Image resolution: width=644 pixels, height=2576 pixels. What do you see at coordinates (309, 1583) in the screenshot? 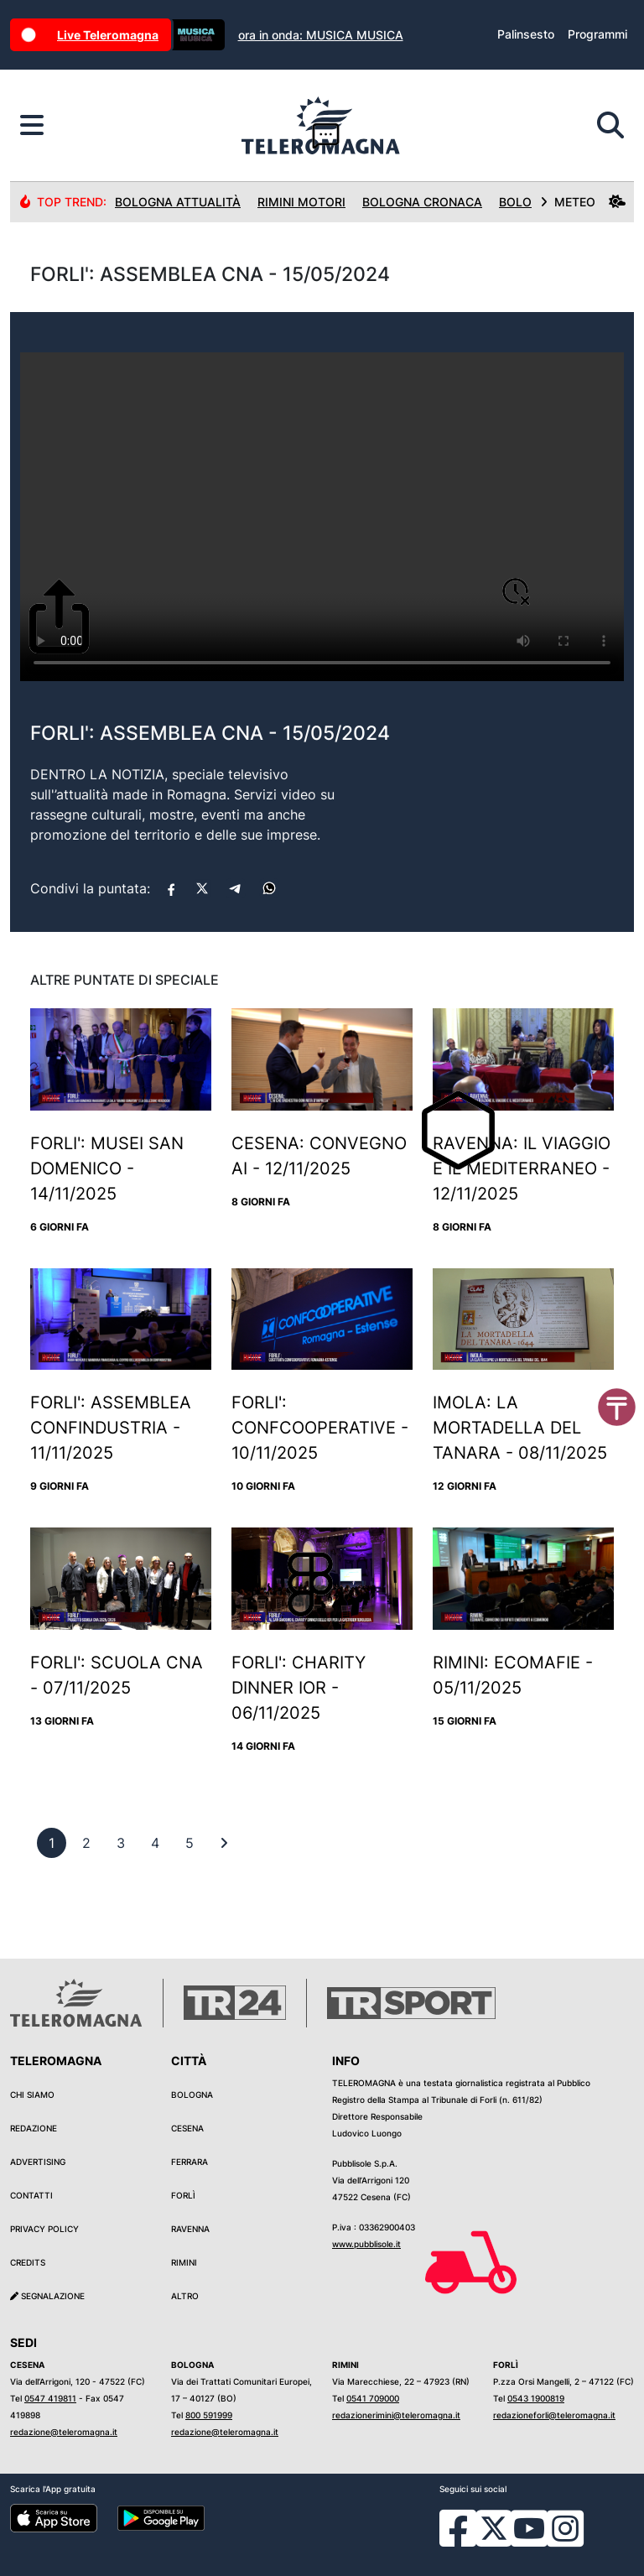
I see `open figma design file` at bounding box center [309, 1583].